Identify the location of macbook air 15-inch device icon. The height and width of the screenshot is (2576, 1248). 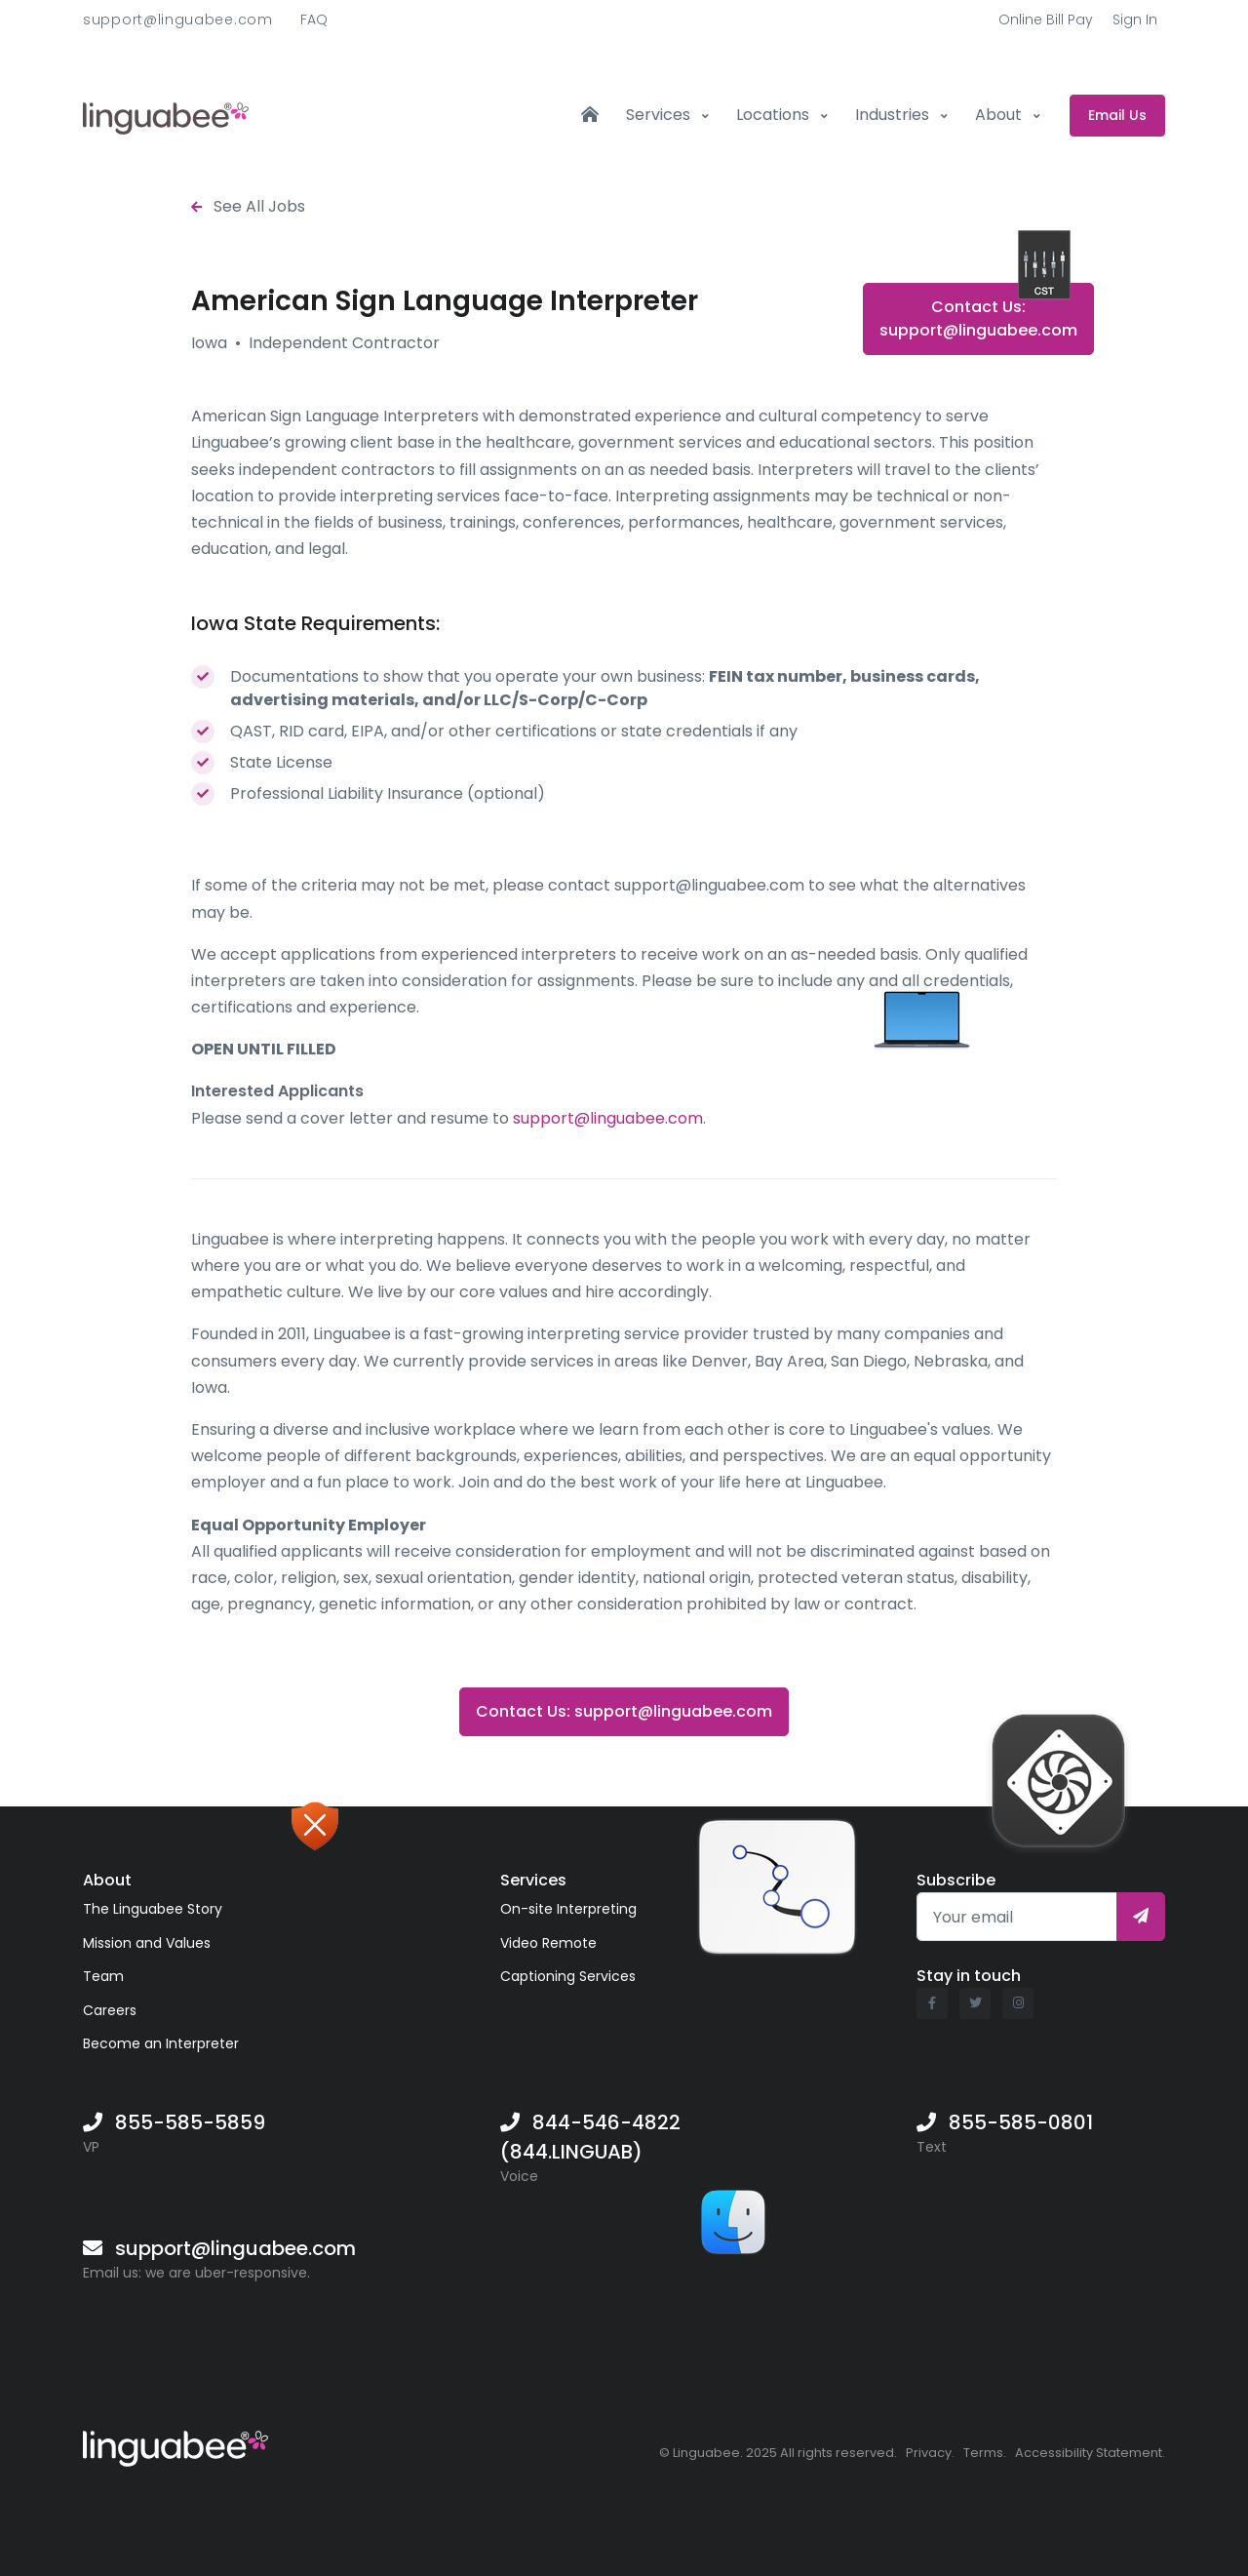
(921, 1014).